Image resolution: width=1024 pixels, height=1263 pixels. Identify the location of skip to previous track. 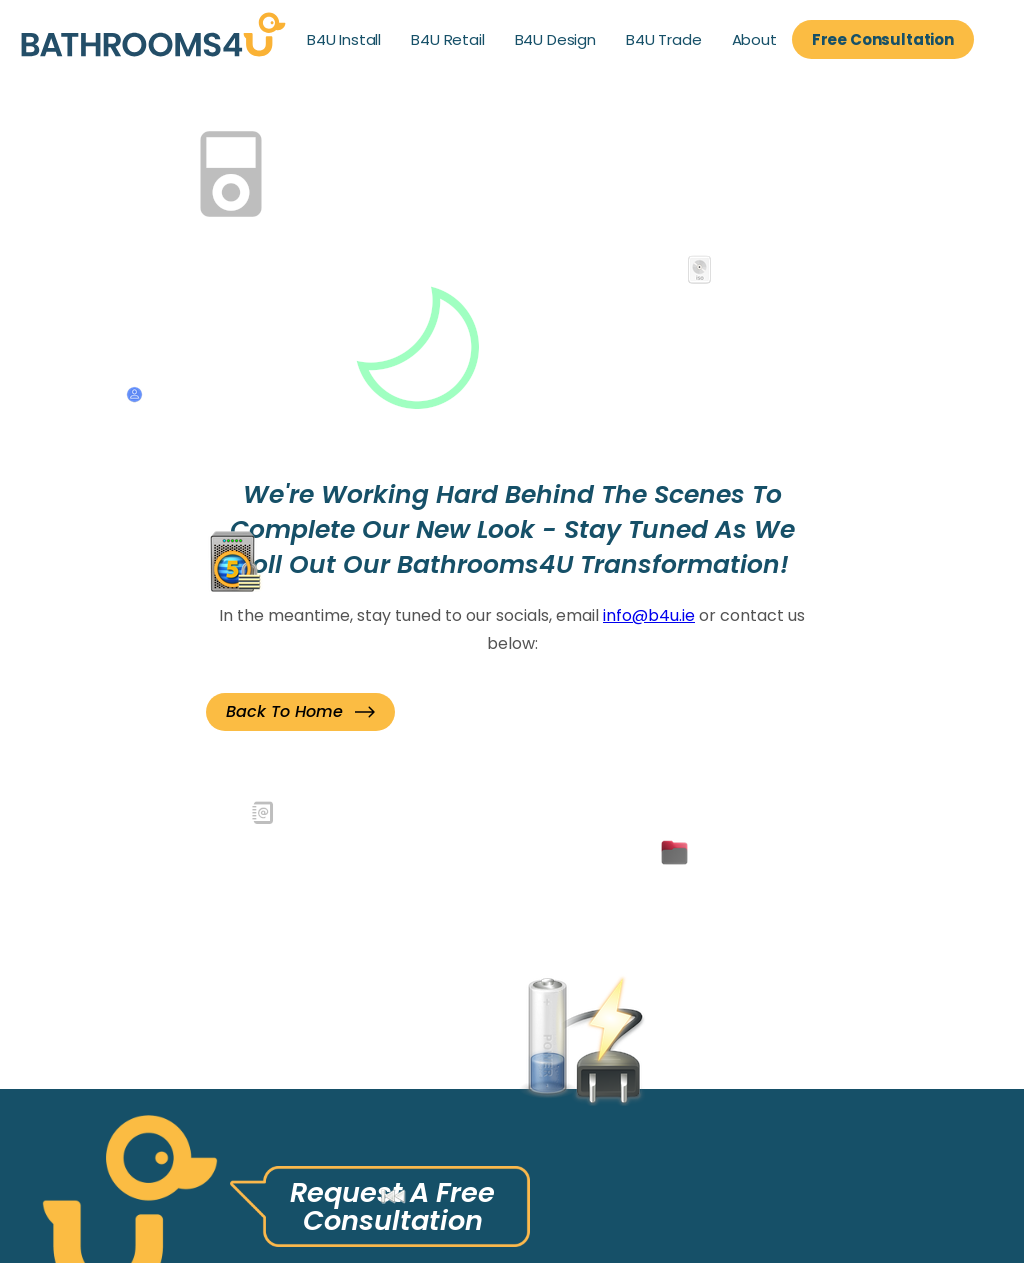
(393, 1196).